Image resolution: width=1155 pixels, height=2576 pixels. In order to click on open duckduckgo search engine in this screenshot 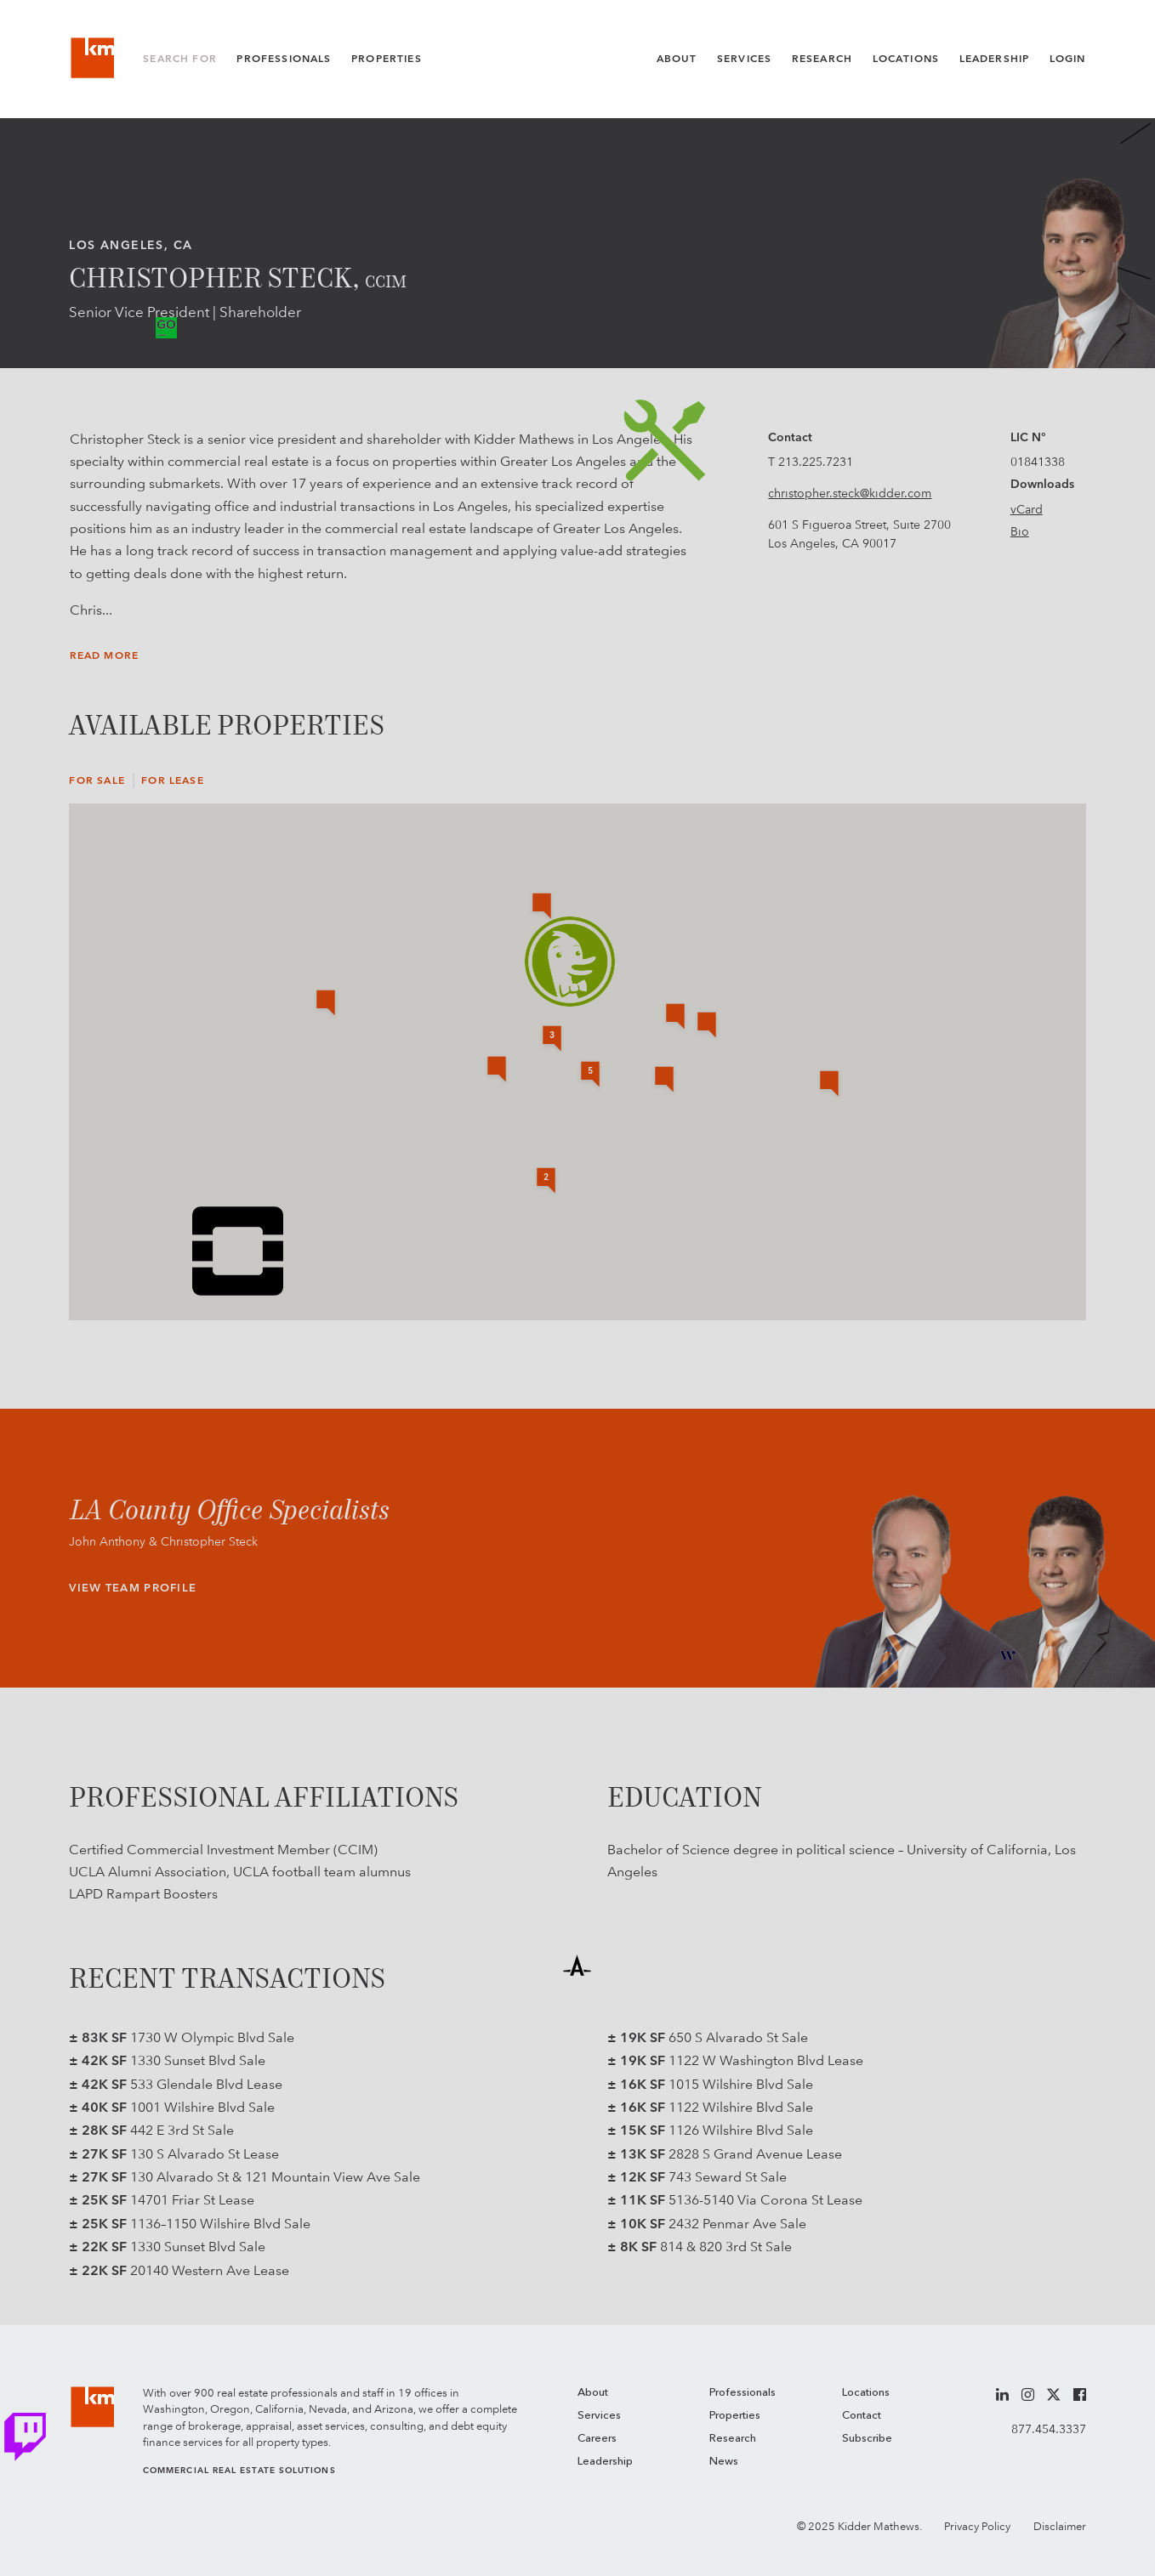, I will do `click(570, 962)`.